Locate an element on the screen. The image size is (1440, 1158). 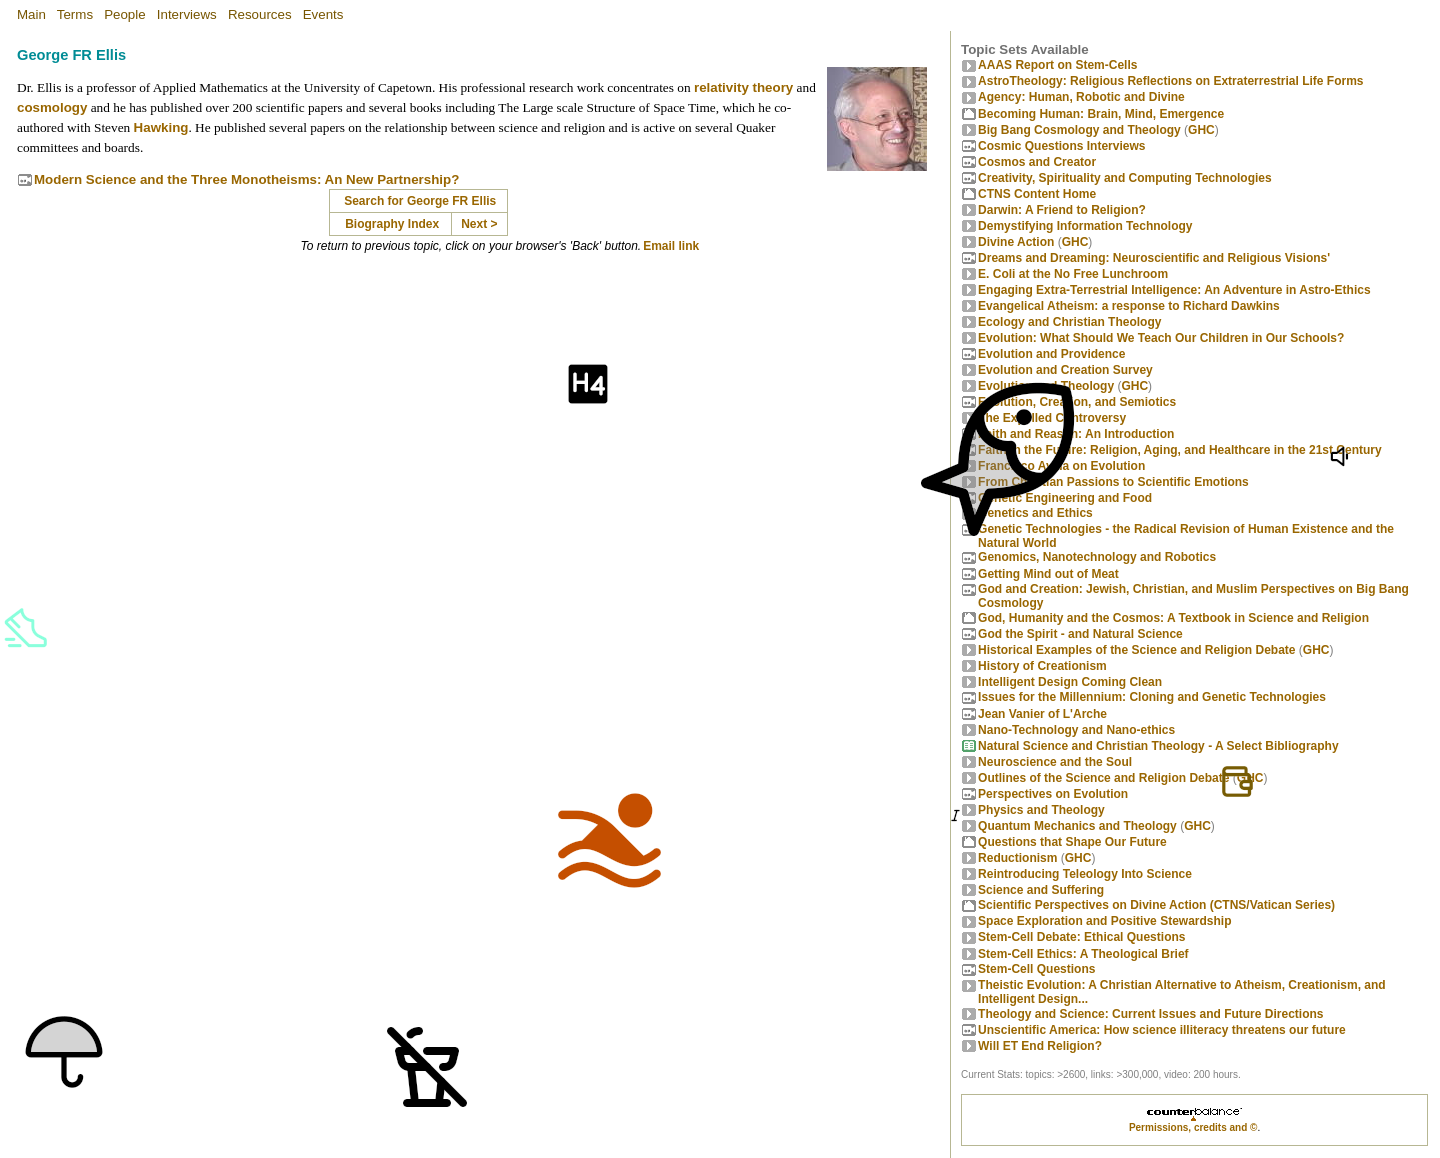
presentation mode disabled is located at coordinates (427, 1067).